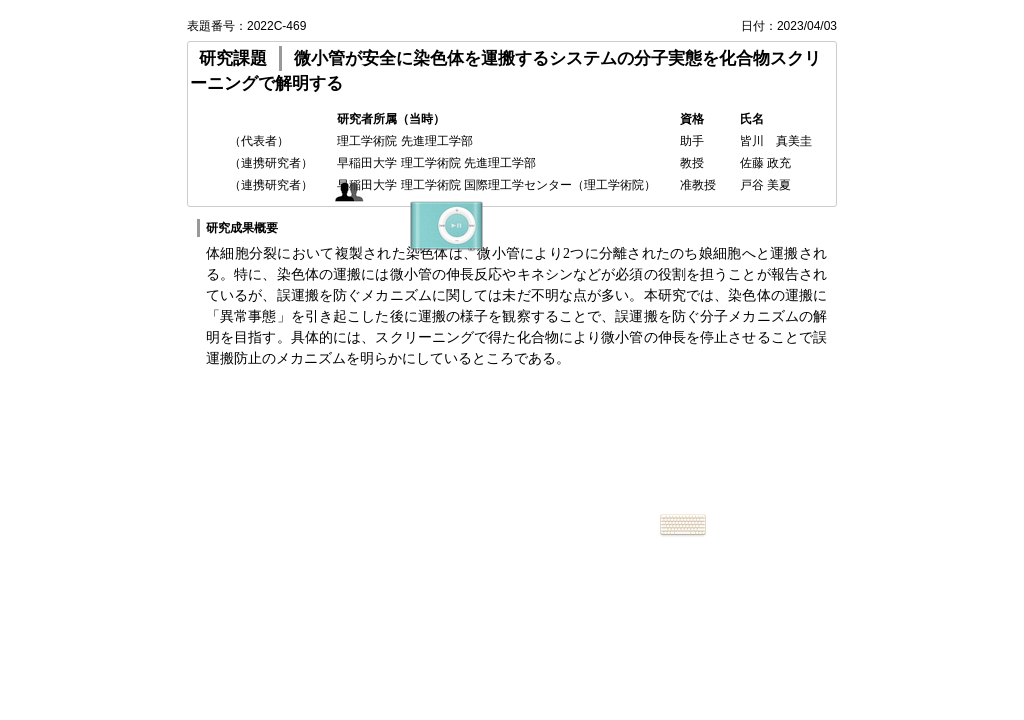 Image resolution: width=1024 pixels, height=720 pixels. Describe the element at coordinates (683, 525) in the screenshot. I see `bluetooth keyboard connected` at that location.